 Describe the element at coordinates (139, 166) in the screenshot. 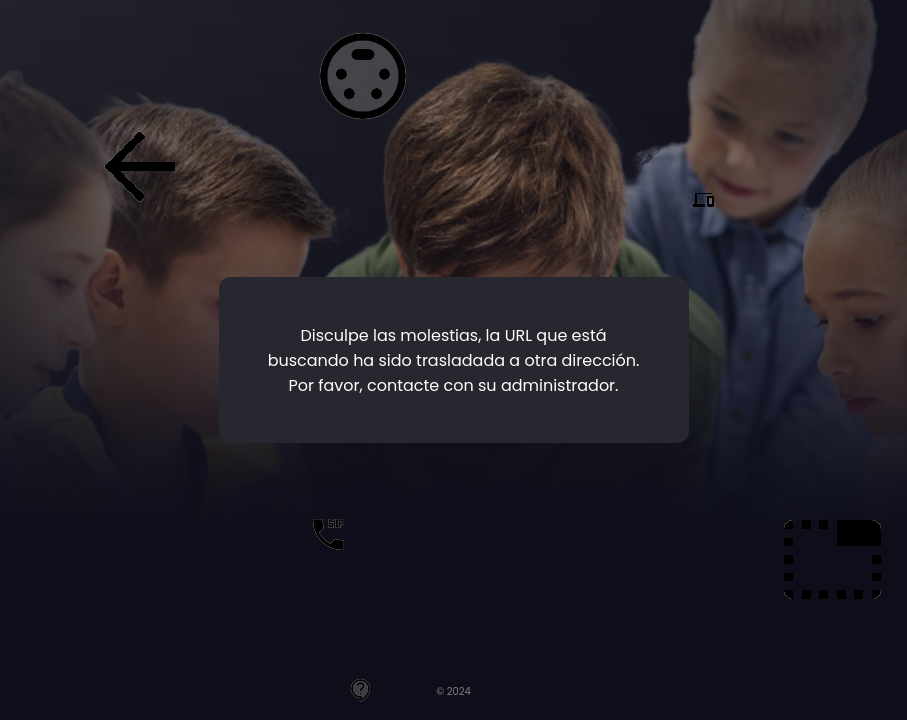

I see `go back to the previous screen` at that location.